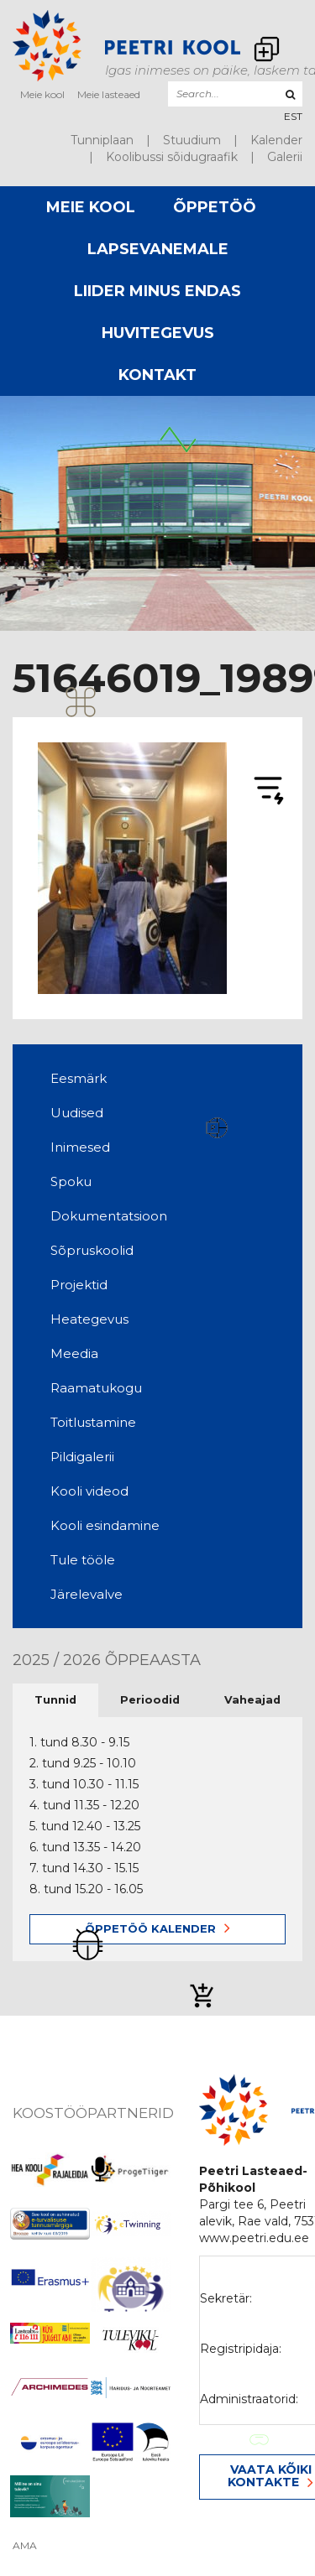  What do you see at coordinates (87, 1944) in the screenshot?
I see `report a bug or issue` at bounding box center [87, 1944].